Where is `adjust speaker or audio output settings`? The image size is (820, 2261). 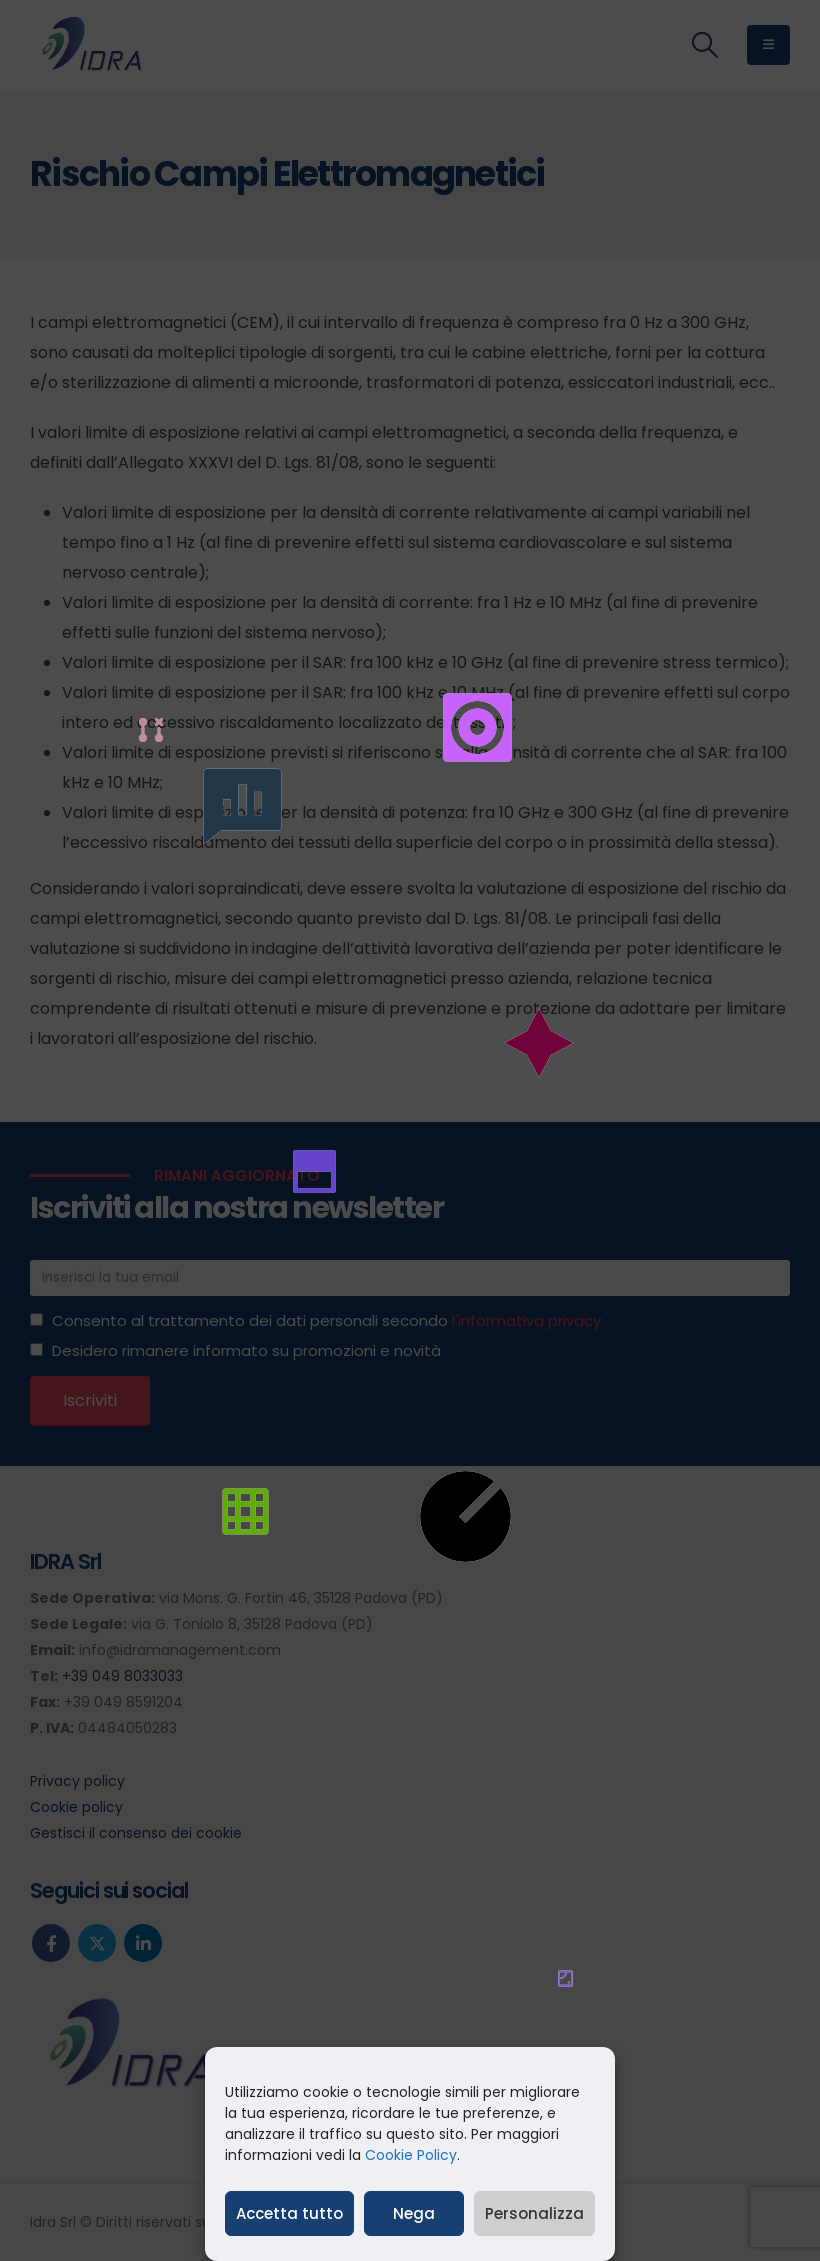
adjust speaker or audio output settings is located at coordinates (477, 727).